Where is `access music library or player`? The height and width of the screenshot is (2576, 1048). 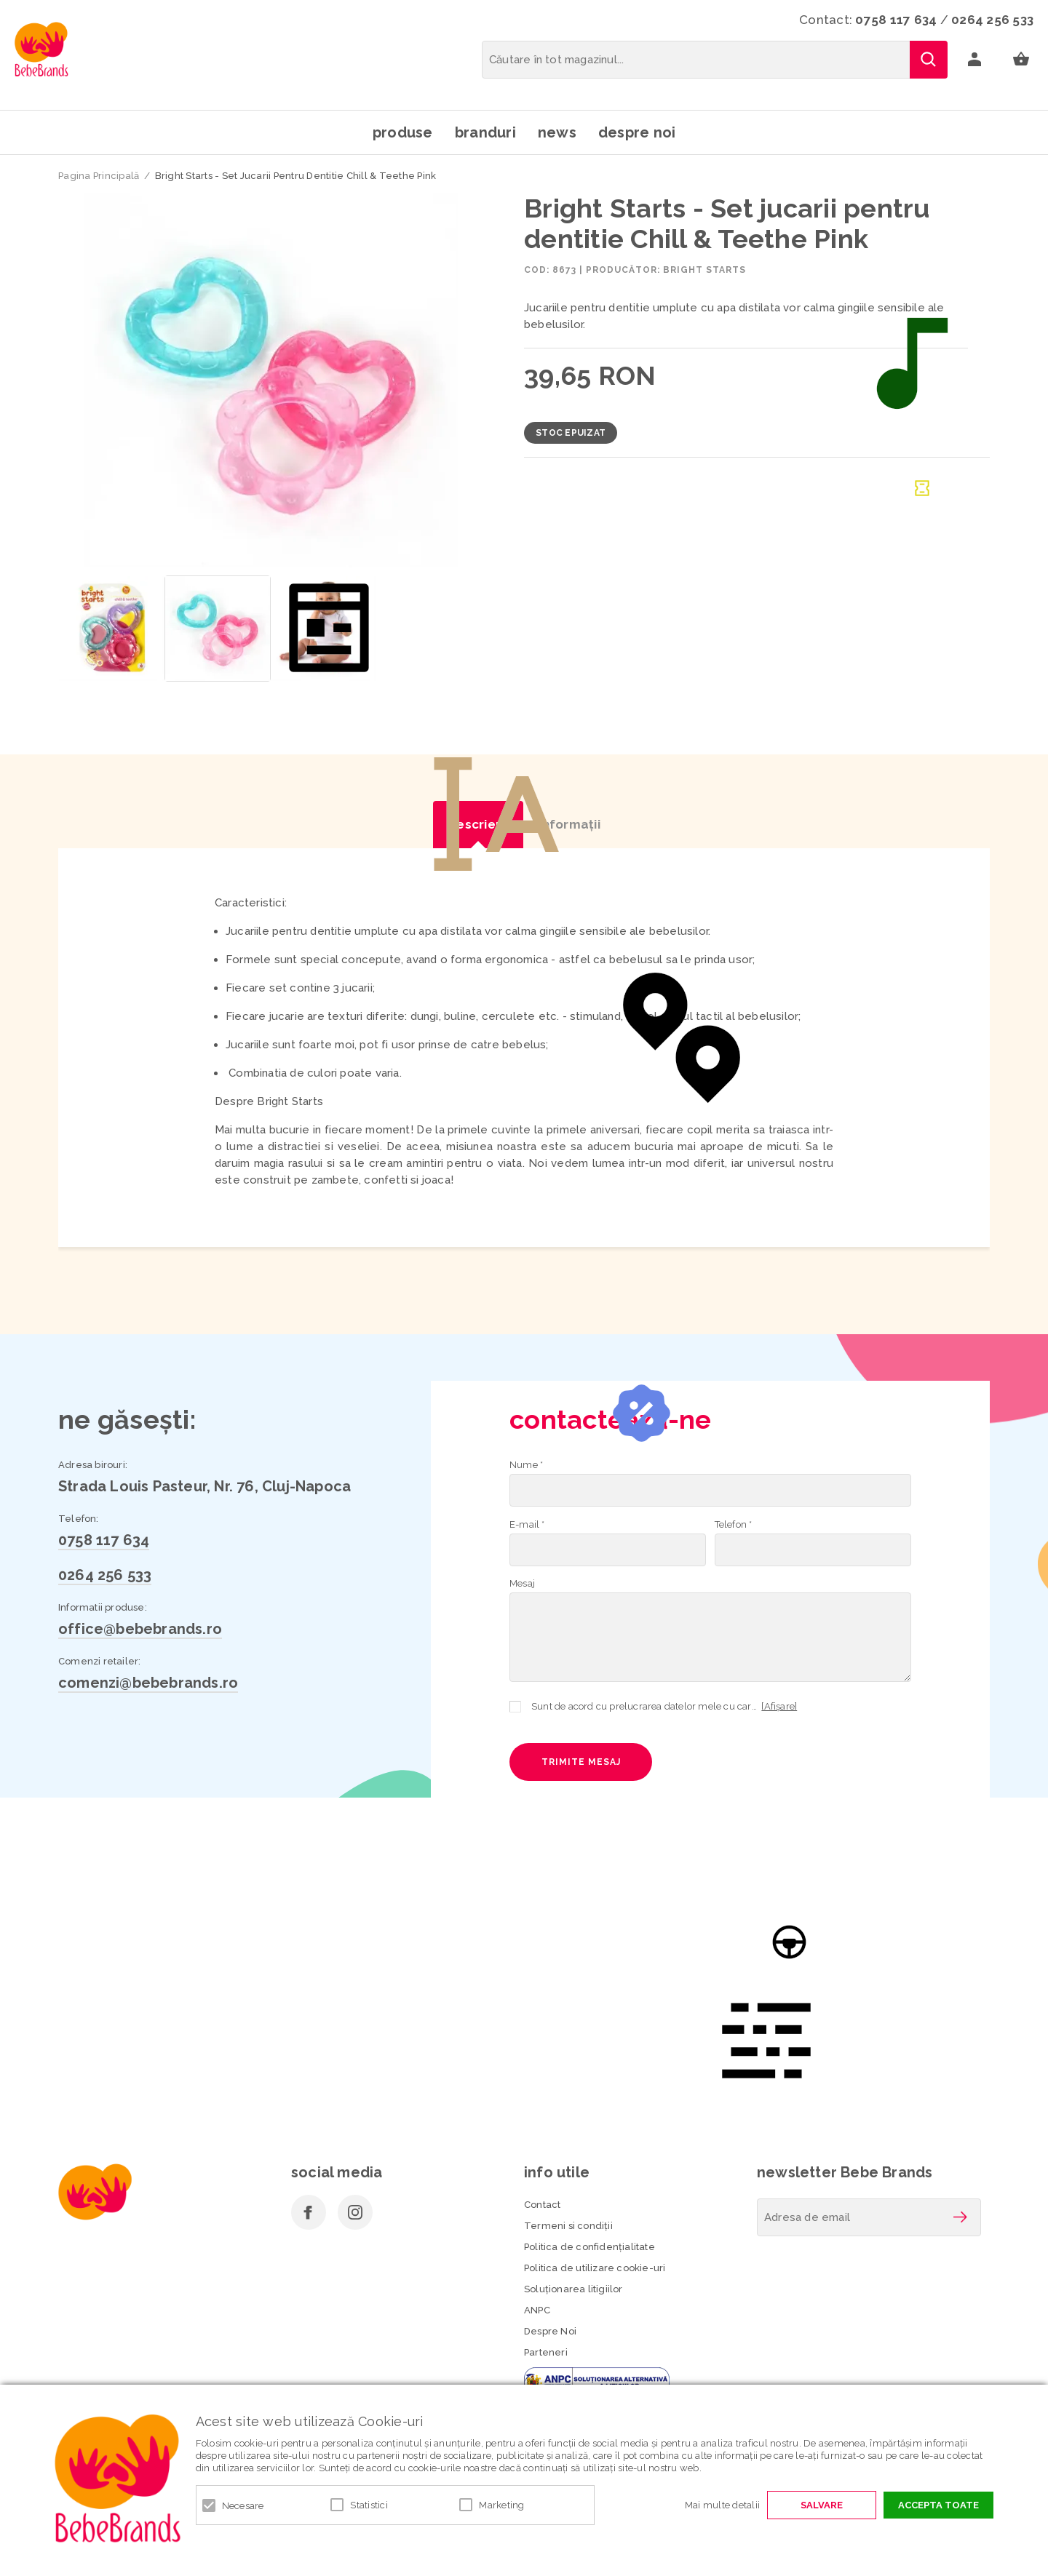 access music library or player is located at coordinates (907, 363).